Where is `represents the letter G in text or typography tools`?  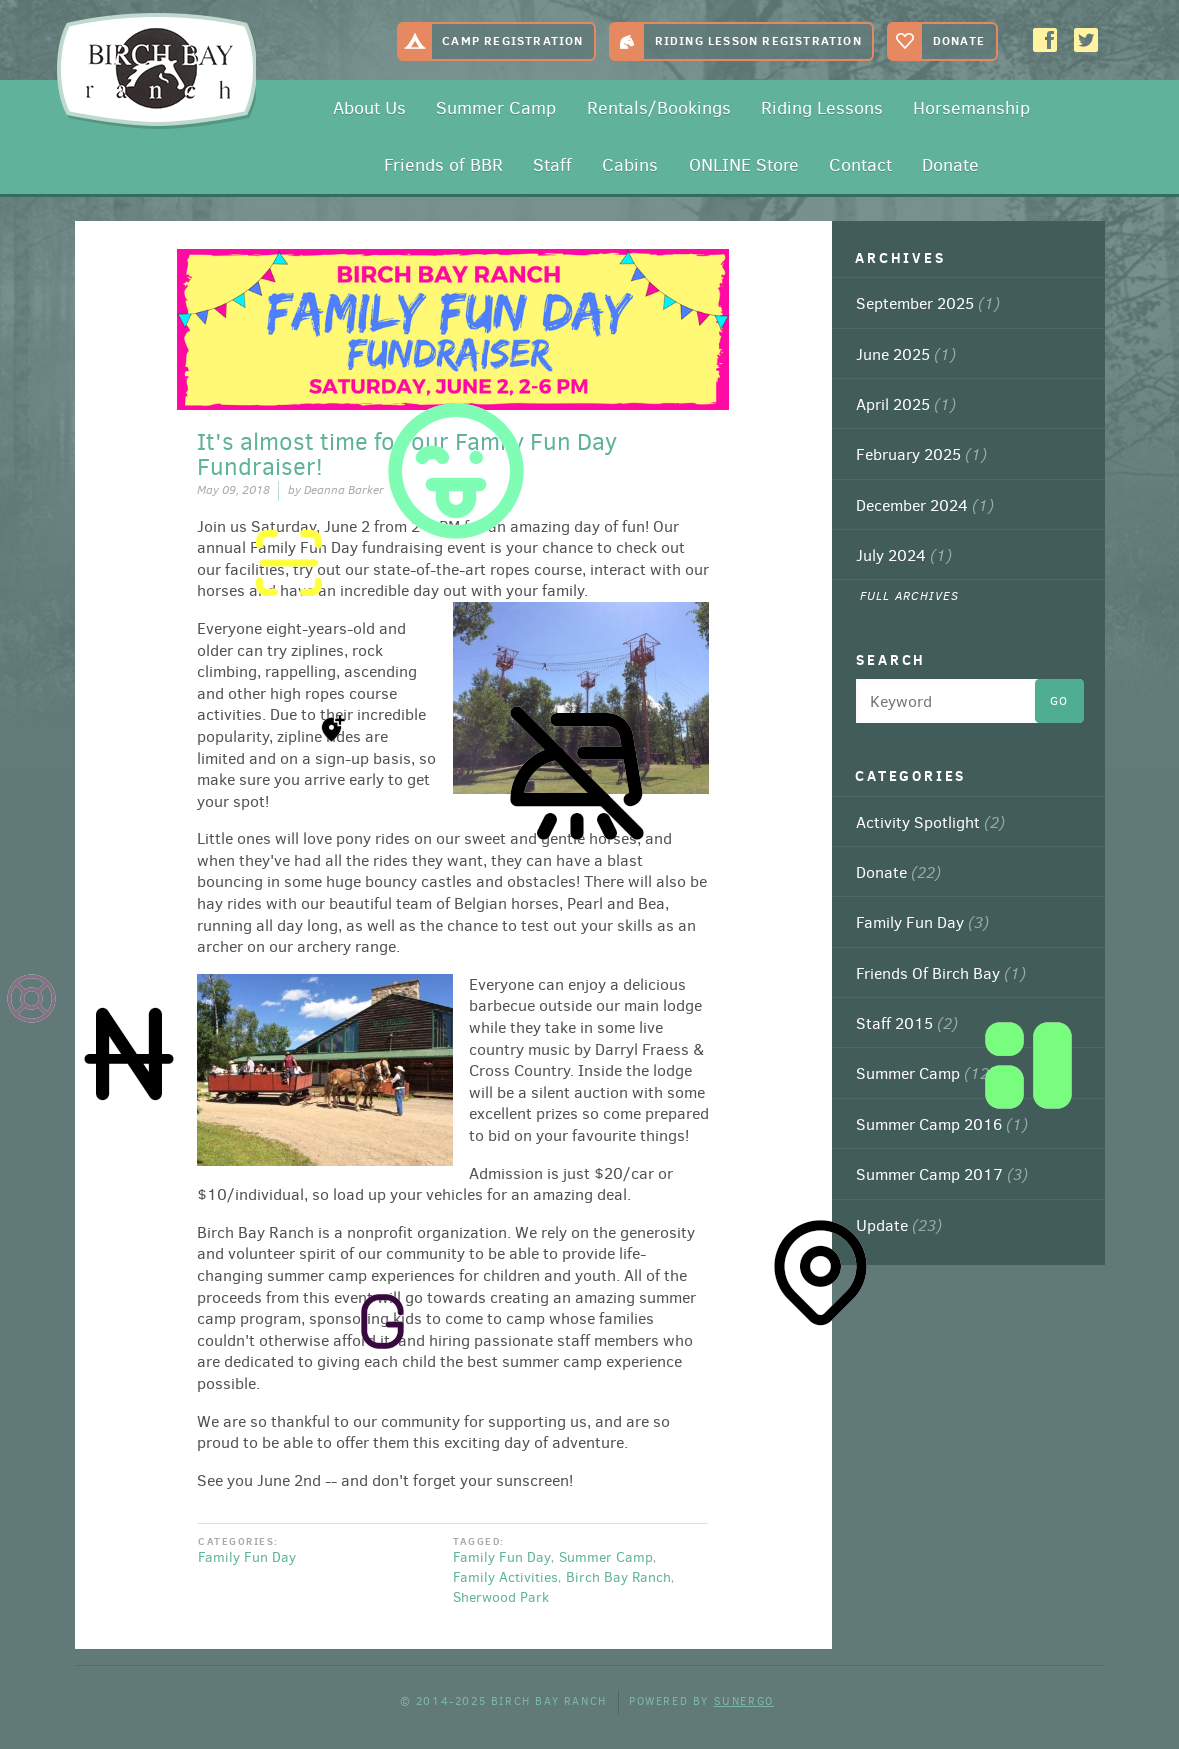
represents the letter G in text or typography tools is located at coordinates (382, 1321).